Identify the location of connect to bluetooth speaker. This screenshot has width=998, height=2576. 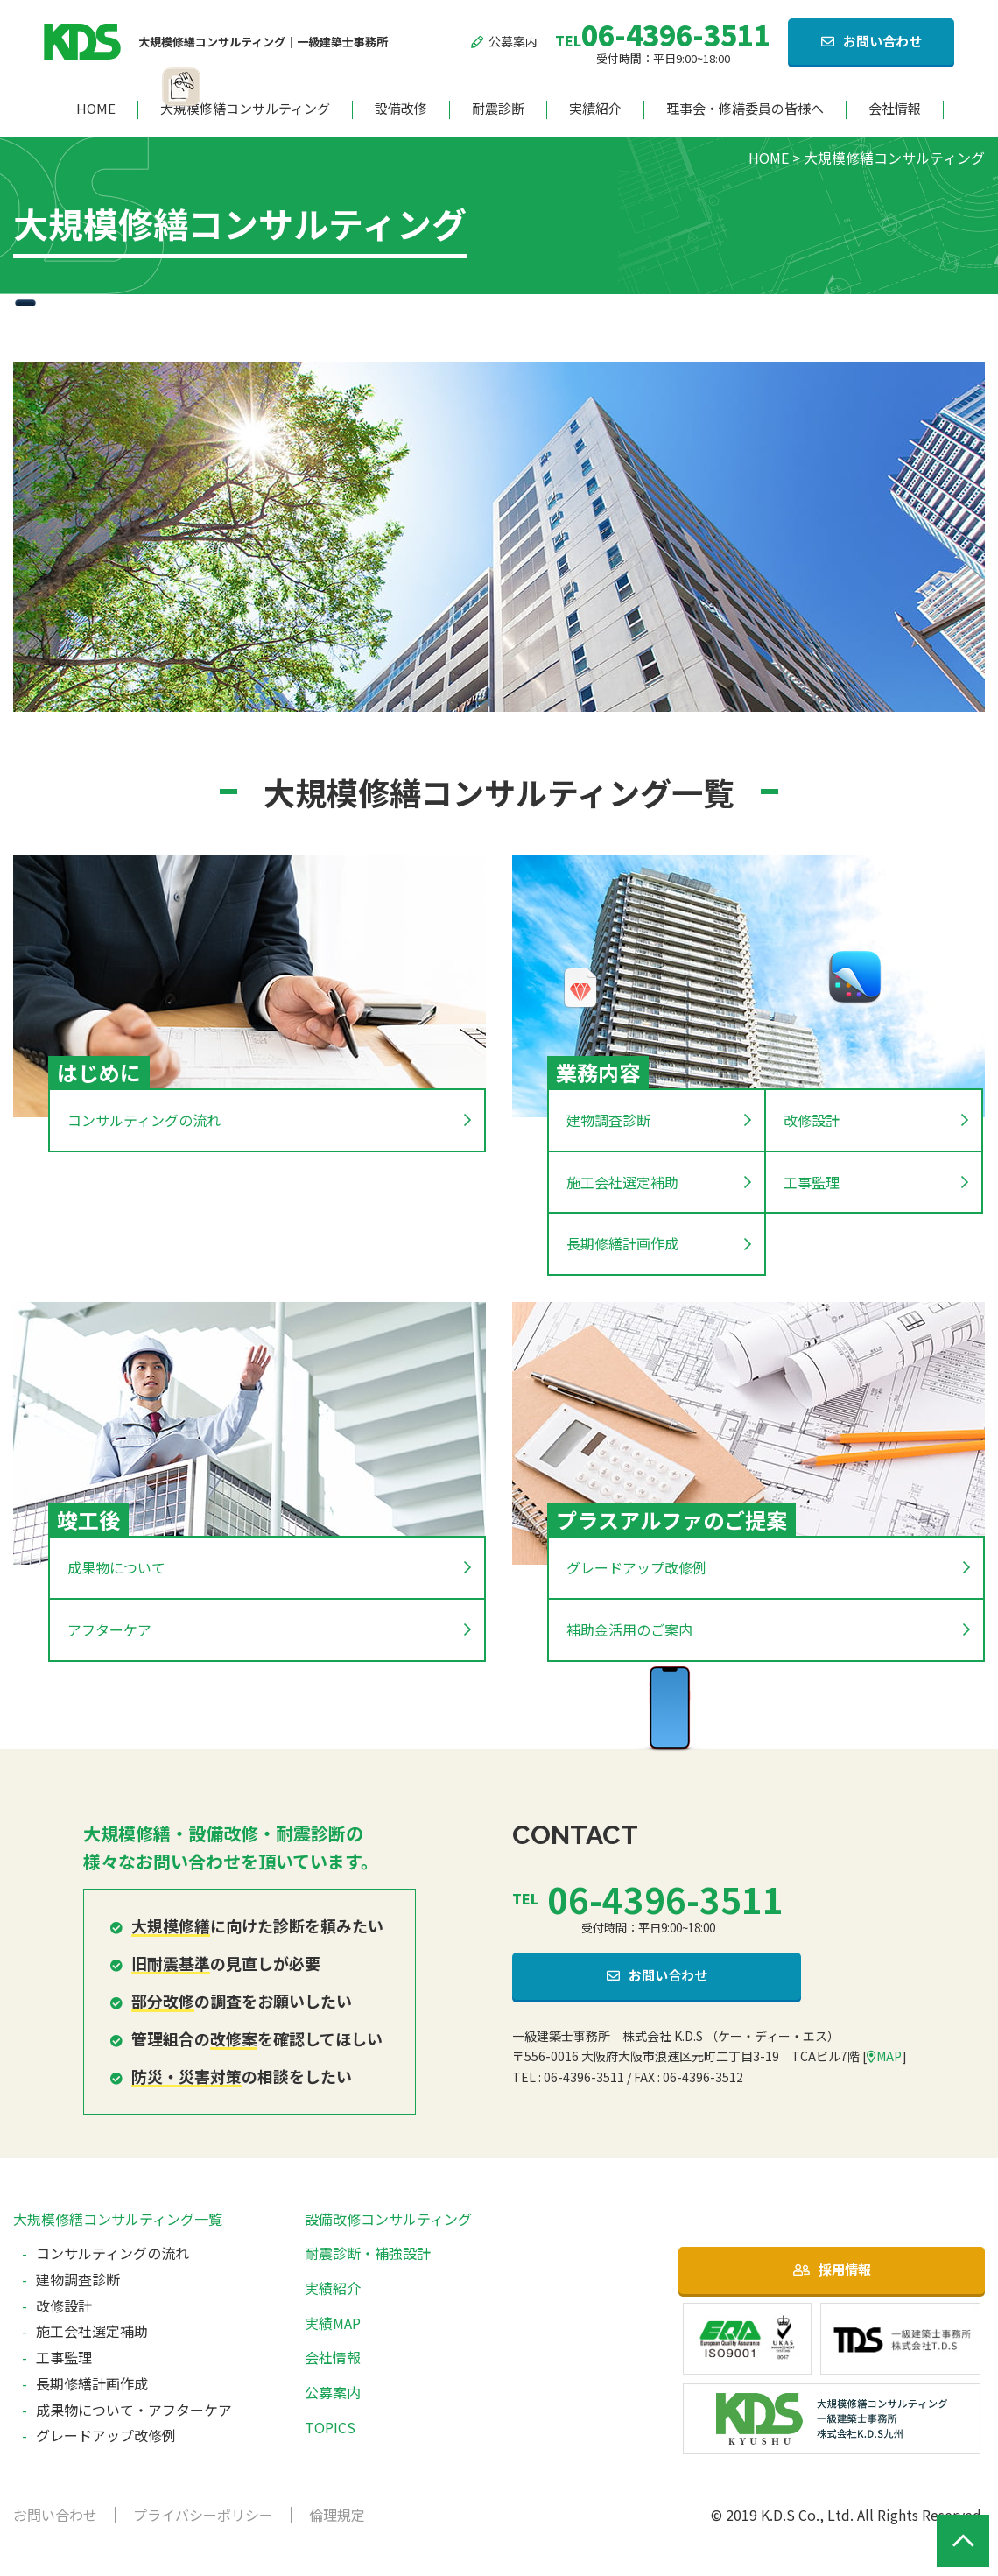
(25, 303).